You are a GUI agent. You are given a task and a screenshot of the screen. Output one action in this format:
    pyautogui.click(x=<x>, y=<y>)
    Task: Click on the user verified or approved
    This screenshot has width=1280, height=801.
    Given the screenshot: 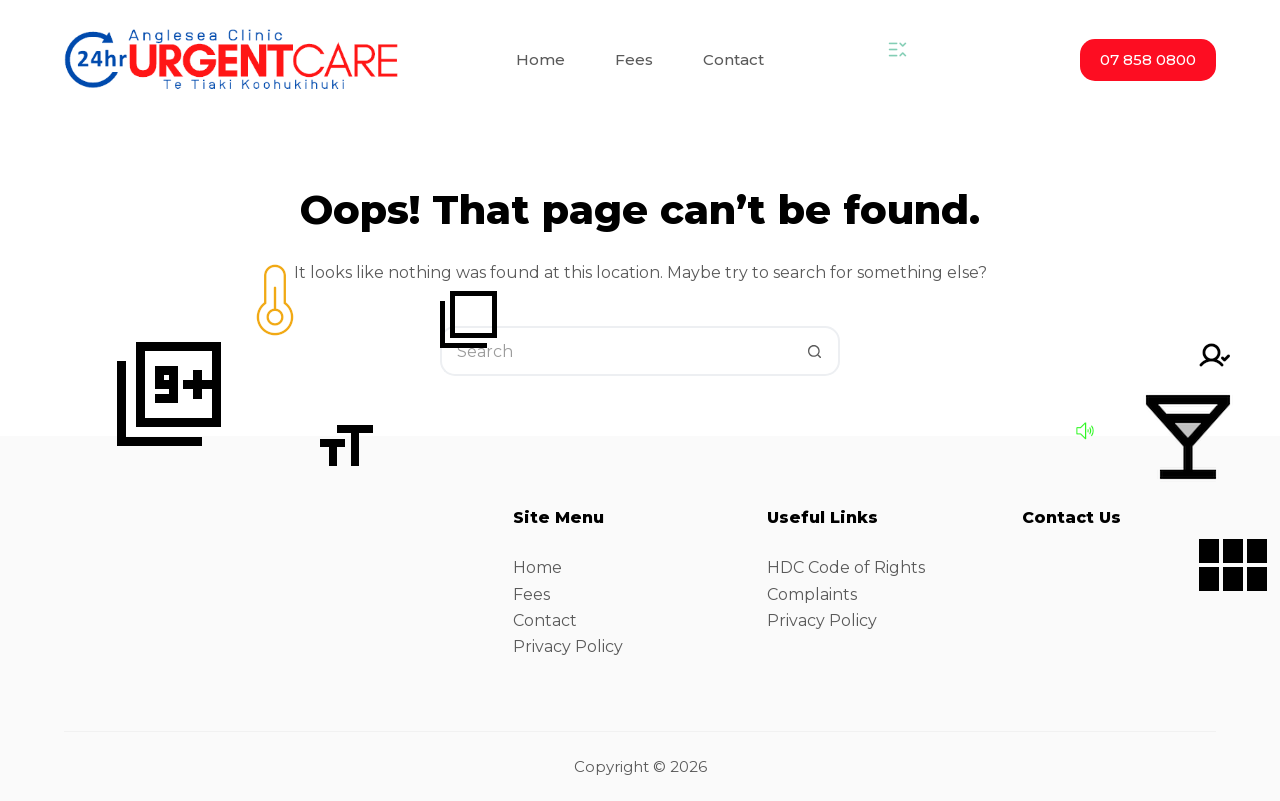 What is the action you would take?
    pyautogui.click(x=1214, y=356)
    